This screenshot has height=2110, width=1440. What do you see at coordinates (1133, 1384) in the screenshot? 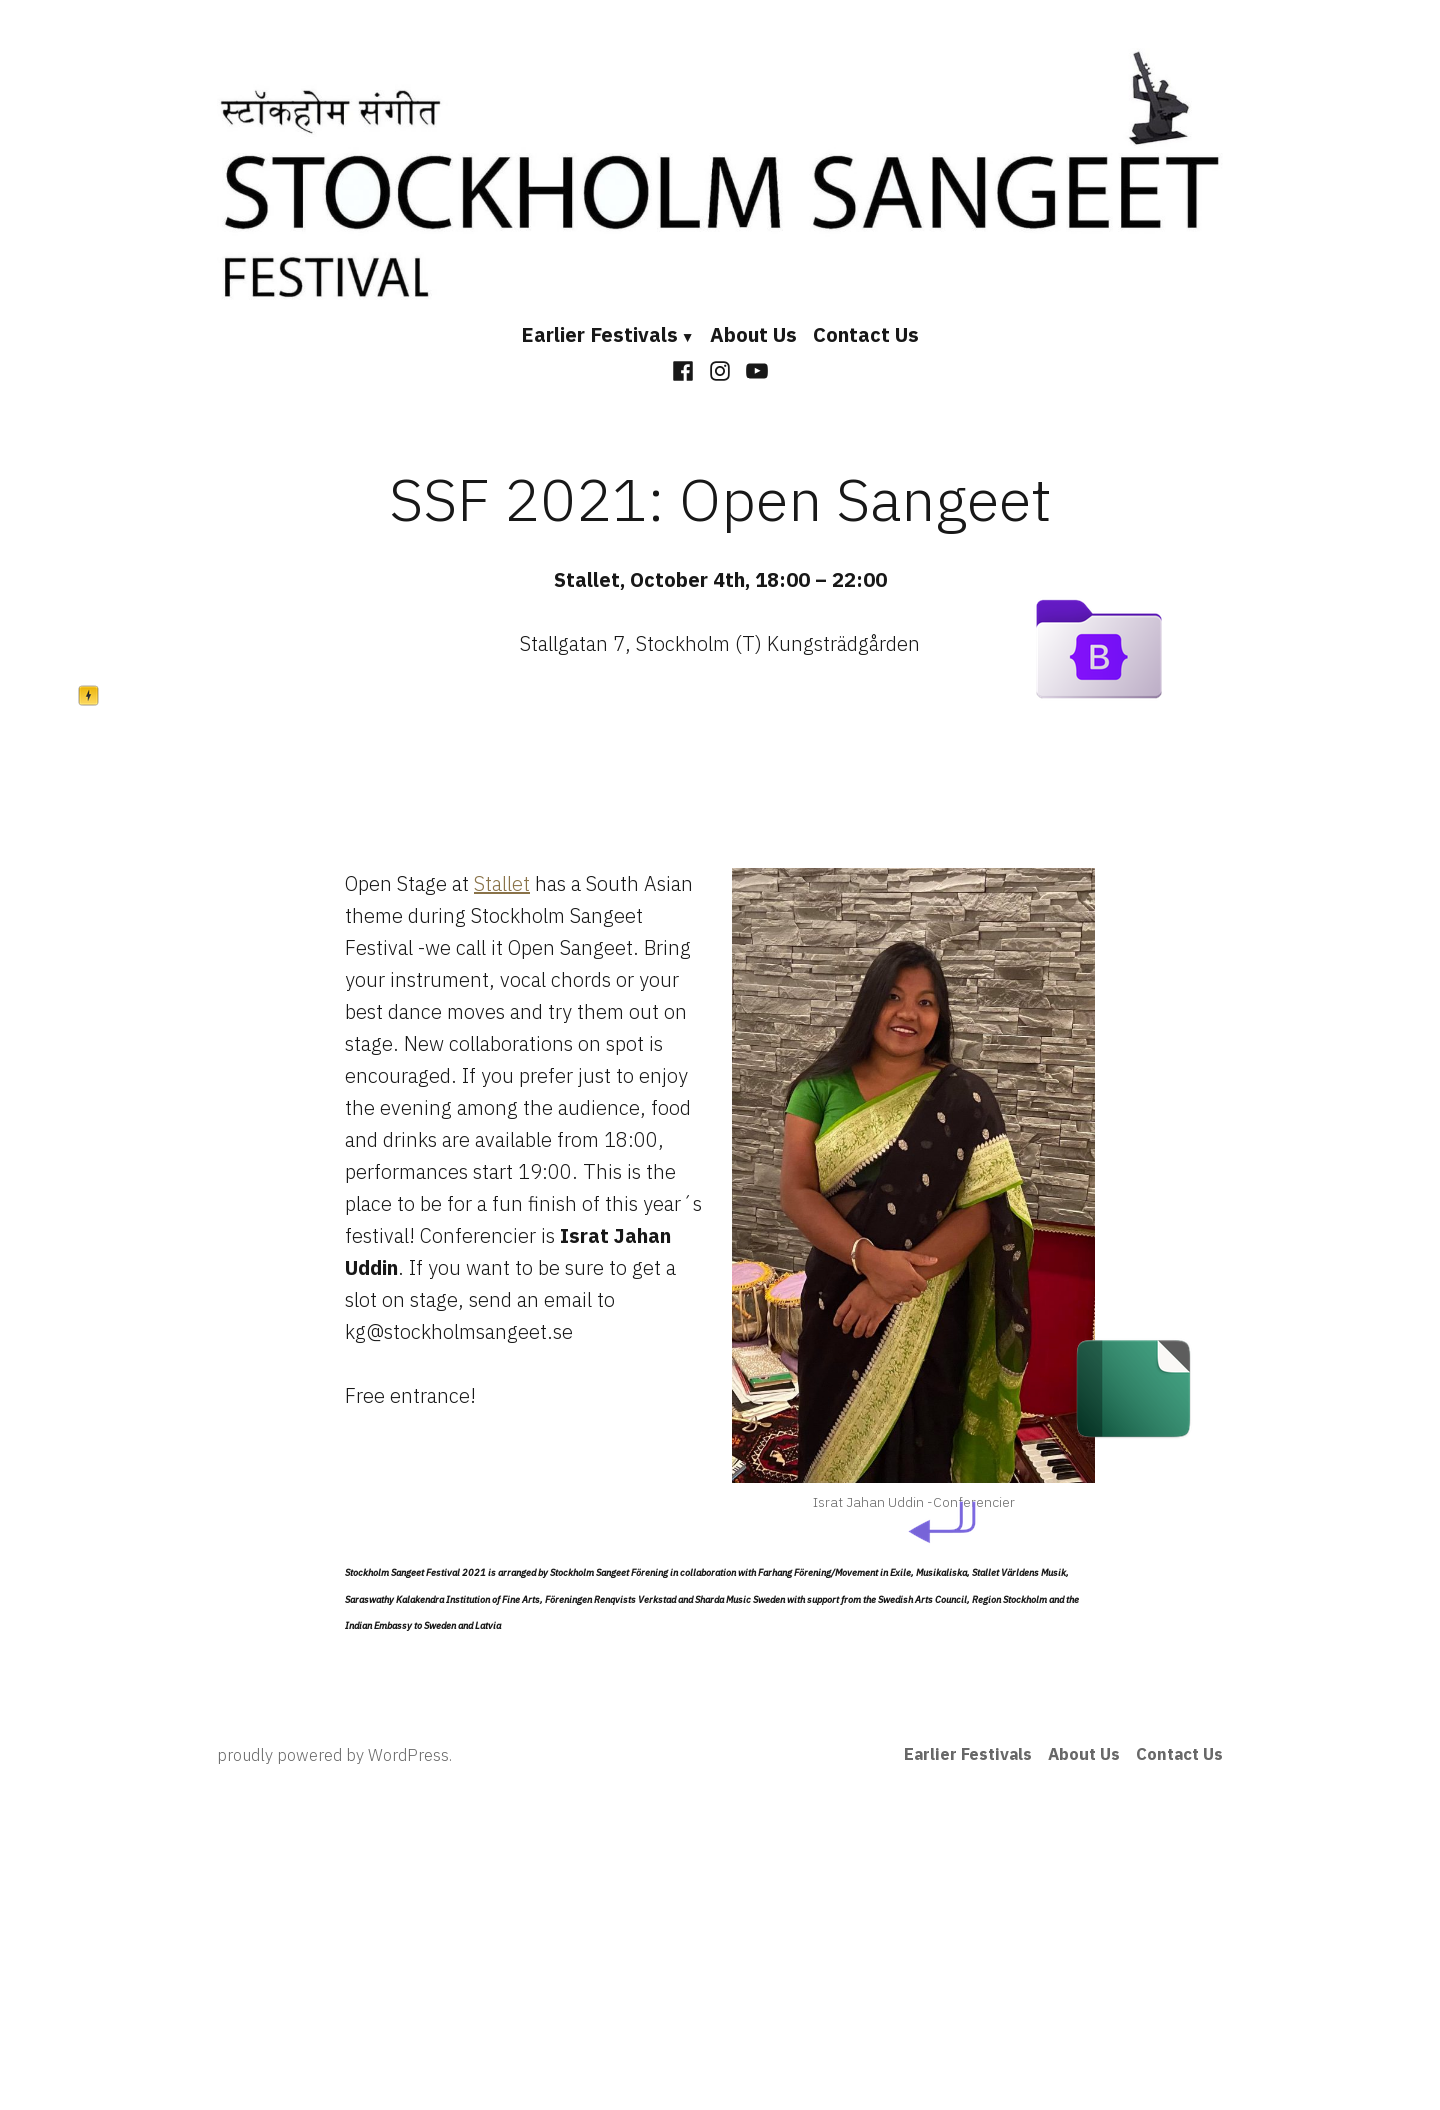
I see `change your desktop wallpaper` at bounding box center [1133, 1384].